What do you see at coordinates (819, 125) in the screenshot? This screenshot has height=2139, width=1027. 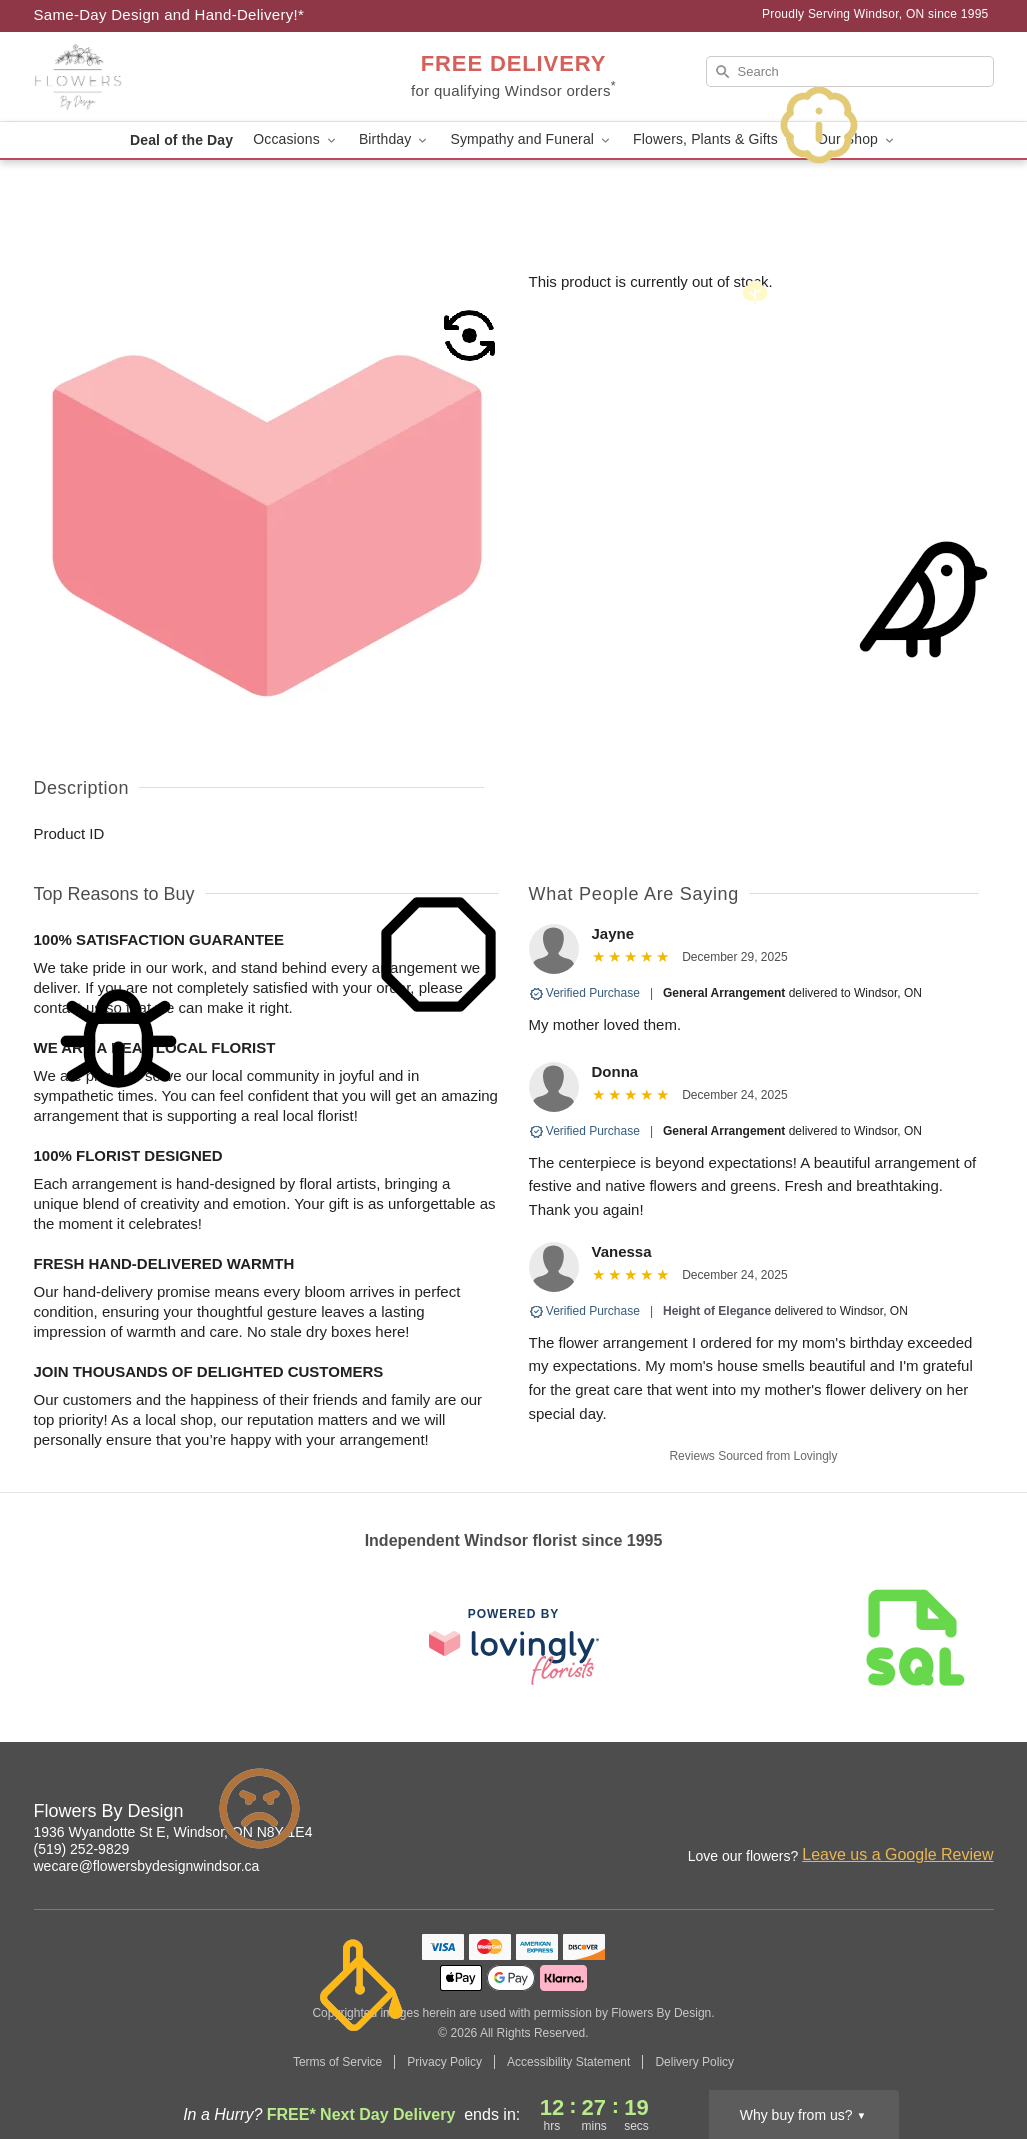 I see `view information or details` at bounding box center [819, 125].